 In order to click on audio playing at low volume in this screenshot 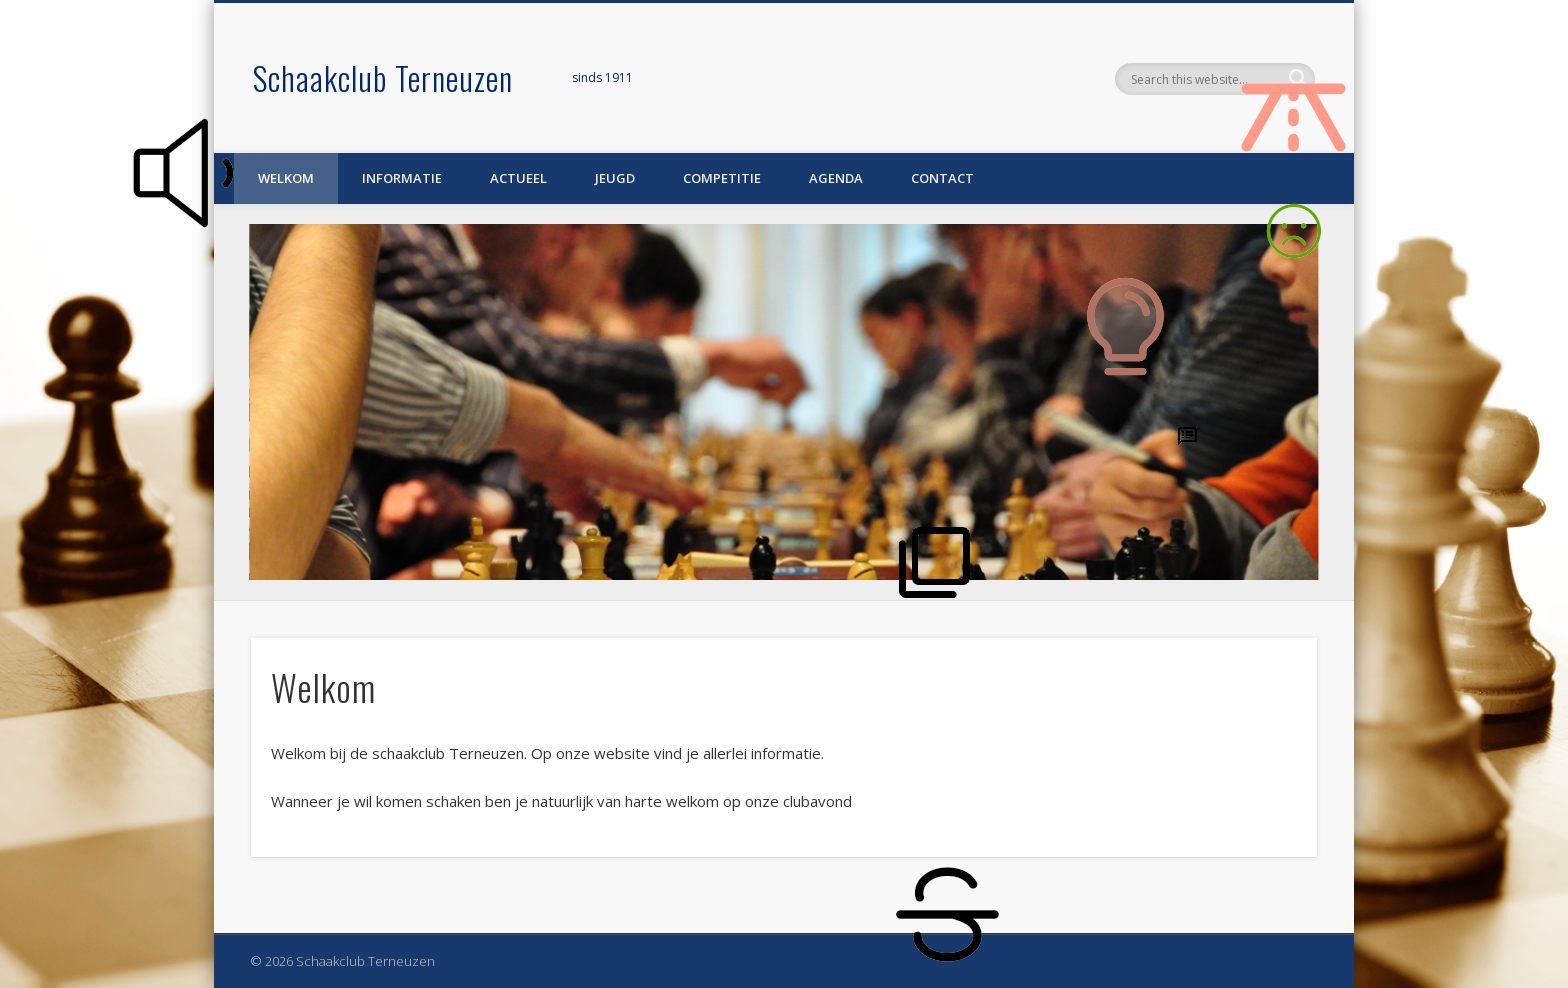, I will do `click(192, 173)`.